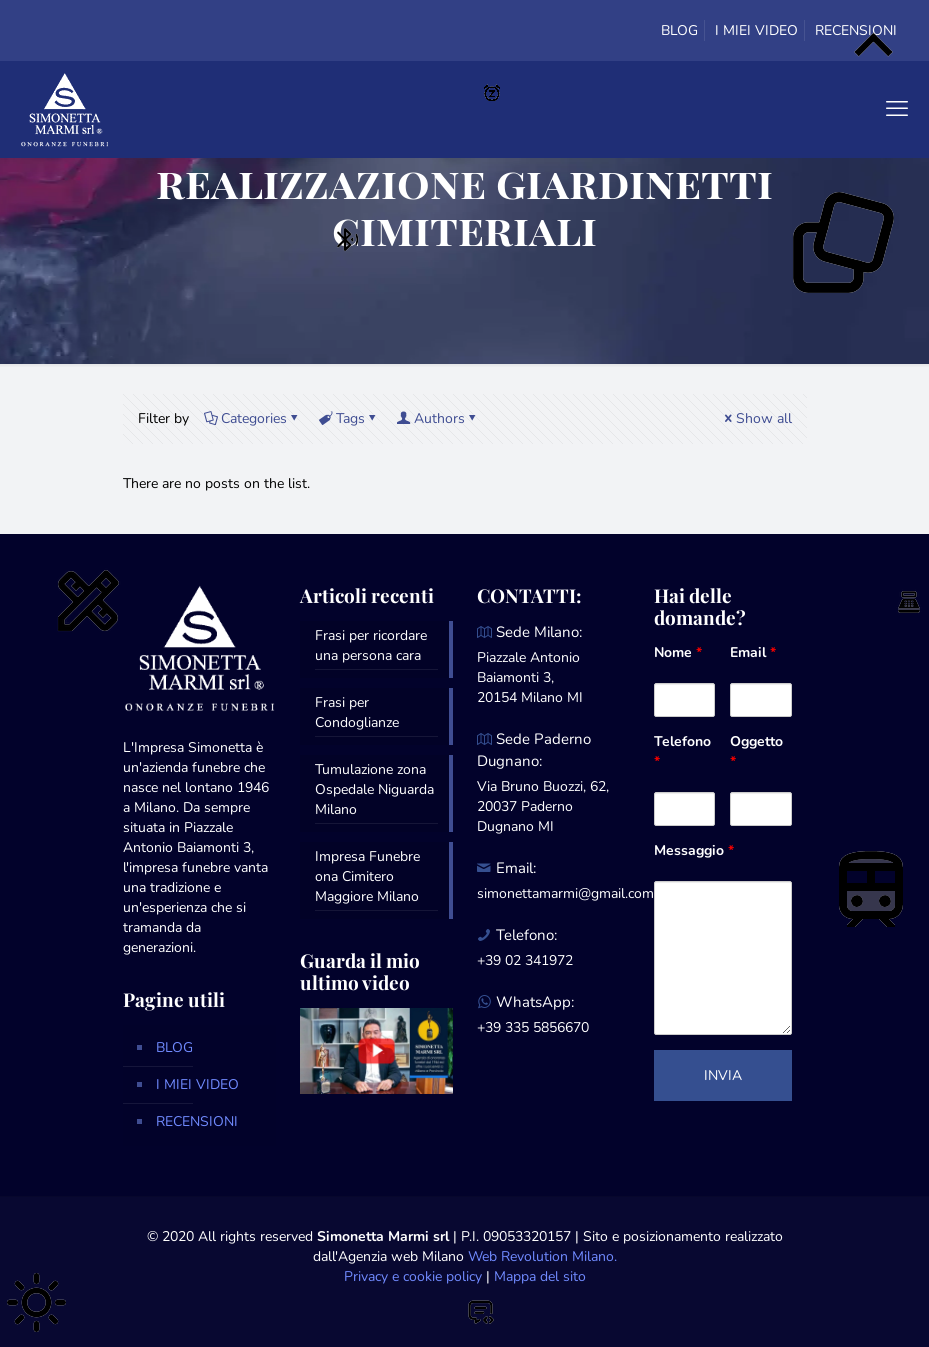 This screenshot has height=1347, width=929. I want to click on switch to light mode, so click(36, 1302).